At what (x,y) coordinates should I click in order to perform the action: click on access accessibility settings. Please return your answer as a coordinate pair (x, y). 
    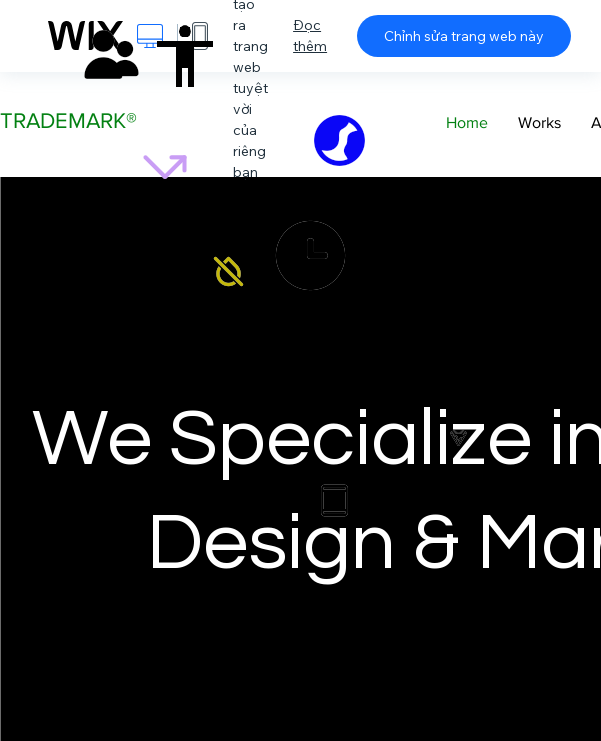
    Looking at the image, I should click on (185, 56).